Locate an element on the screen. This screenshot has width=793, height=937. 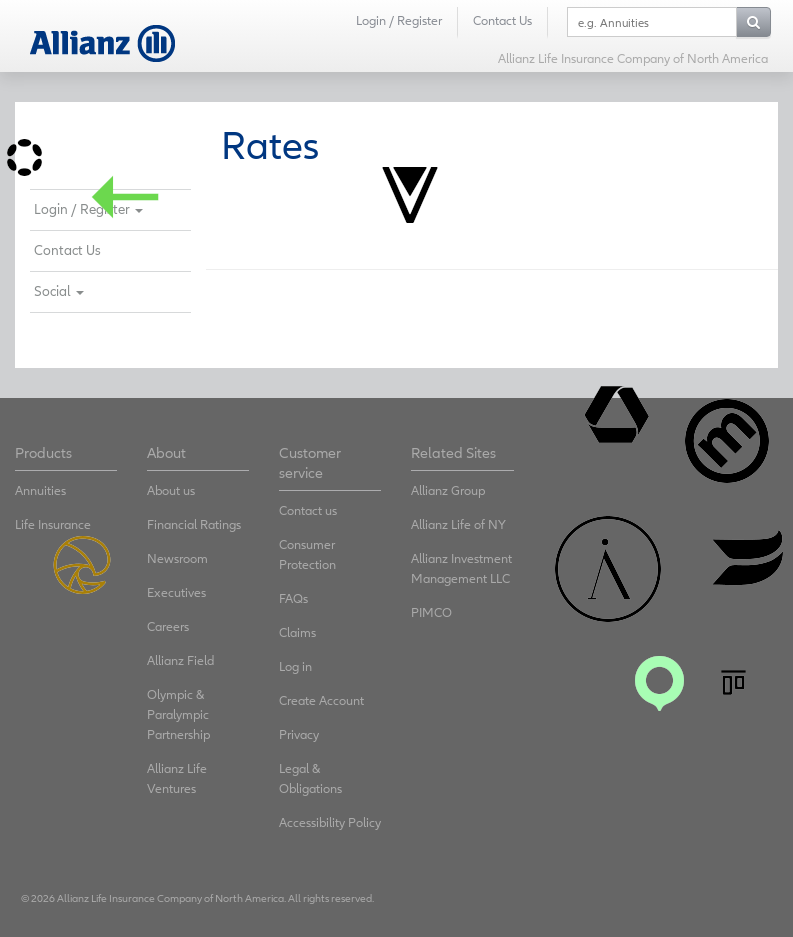
polkadot cryptocurrency or blockchain platform logo is located at coordinates (24, 157).